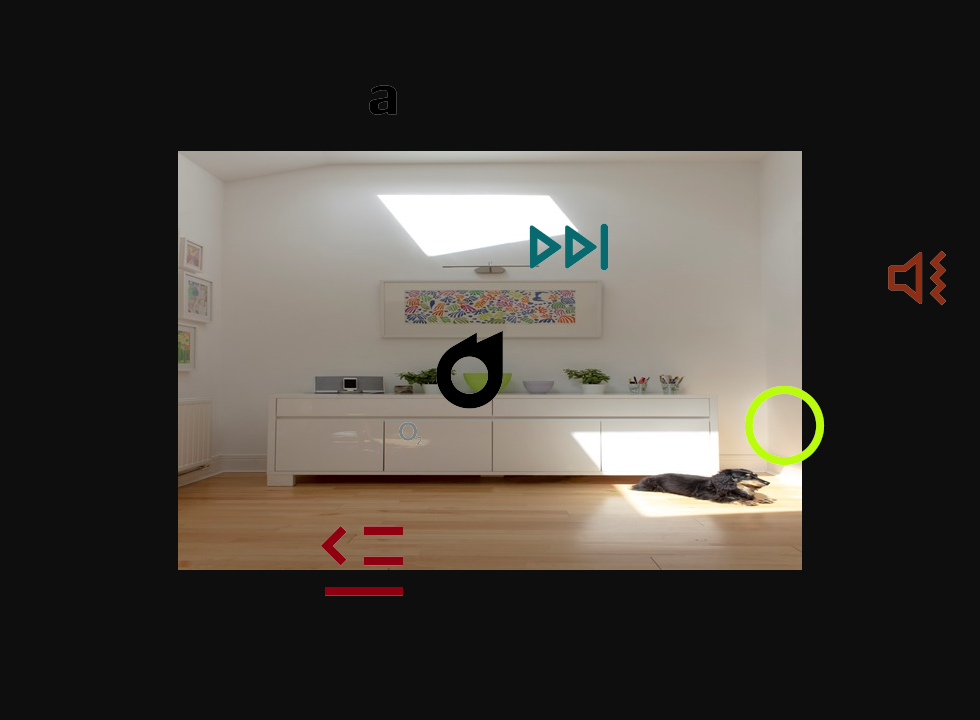  What do you see at coordinates (410, 433) in the screenshot?
I see `O2 telecommunications brand logo` at bounding box center [410, 433].